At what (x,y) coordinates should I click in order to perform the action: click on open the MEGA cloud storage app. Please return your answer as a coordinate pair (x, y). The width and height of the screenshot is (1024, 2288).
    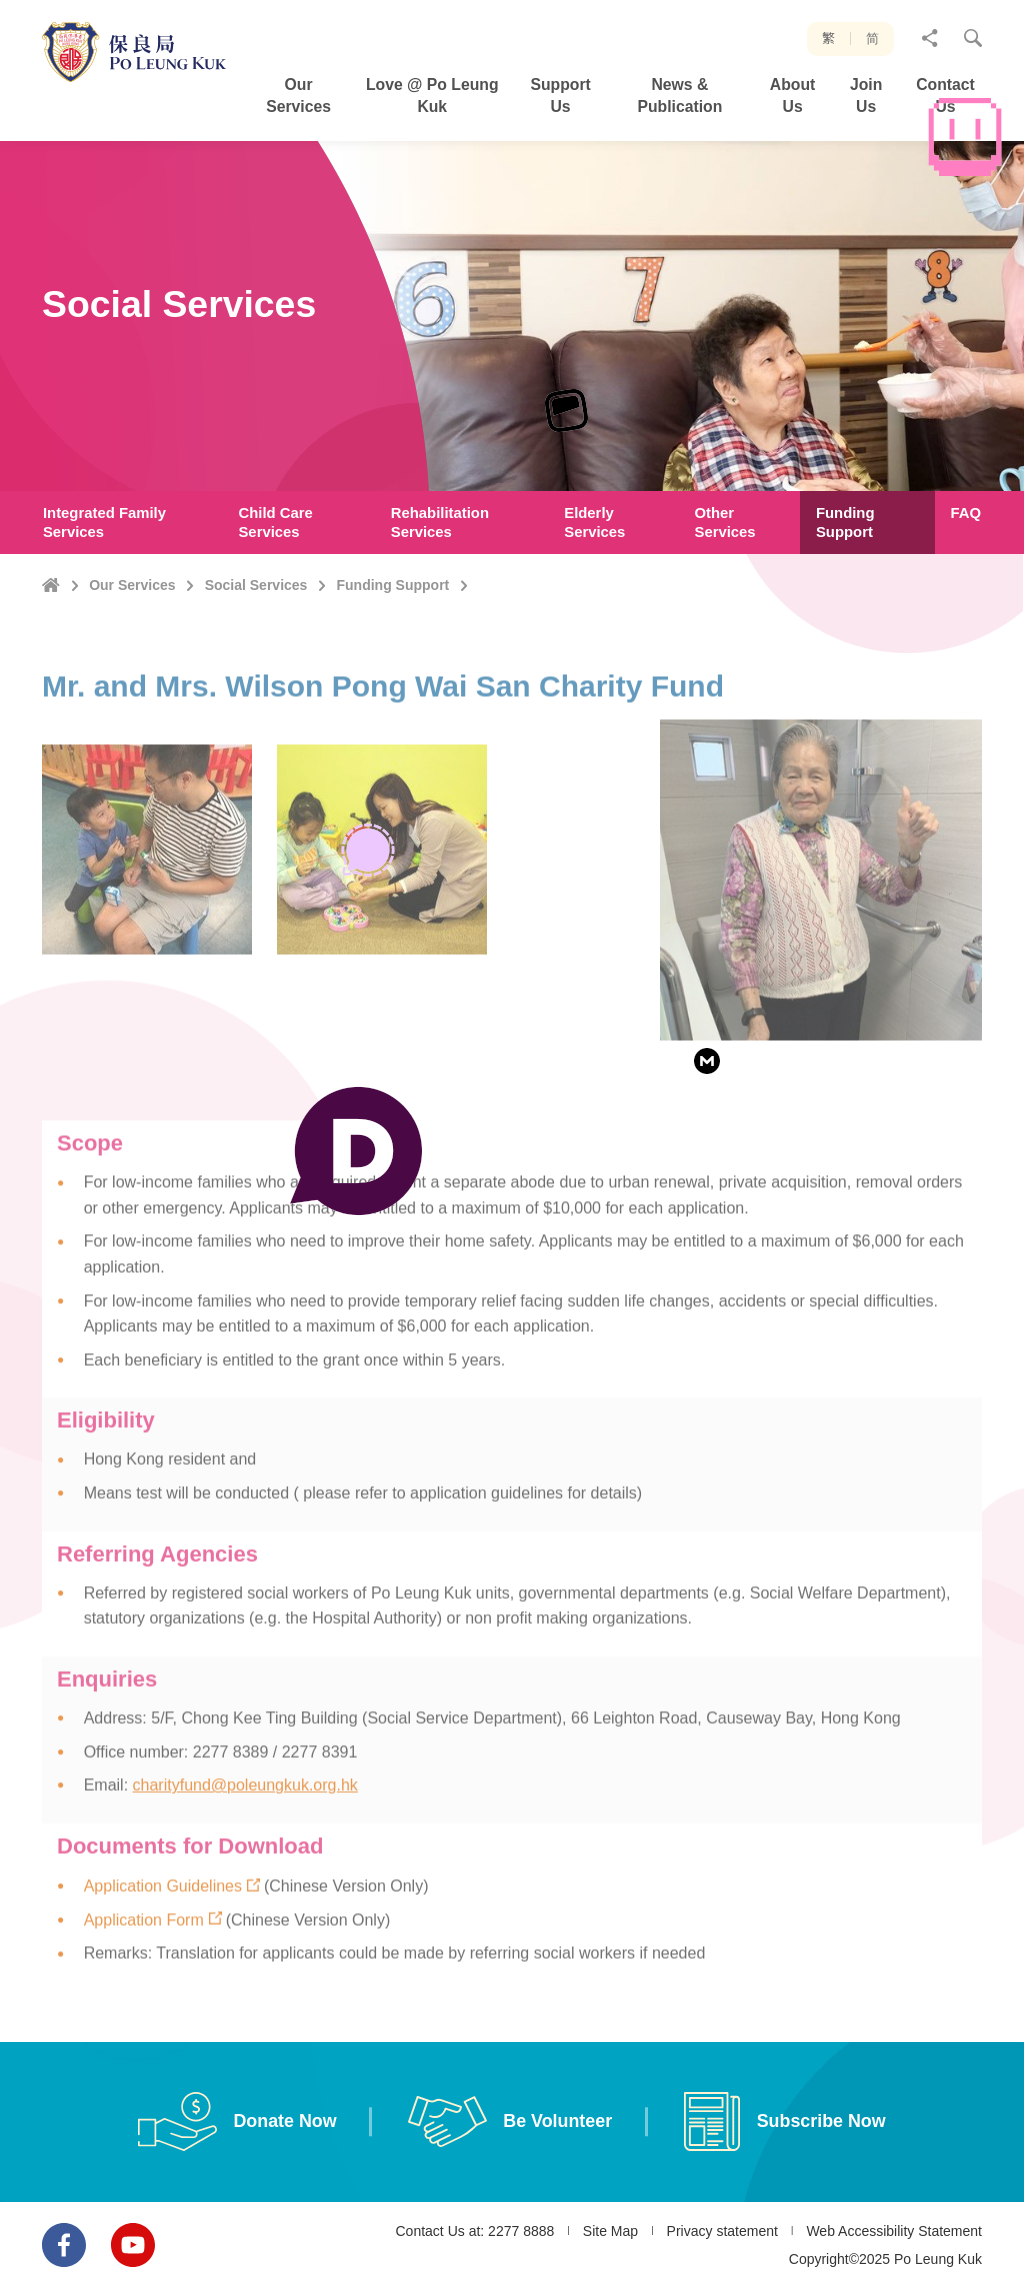
    Looking at the image, I should click on (707, 1061).